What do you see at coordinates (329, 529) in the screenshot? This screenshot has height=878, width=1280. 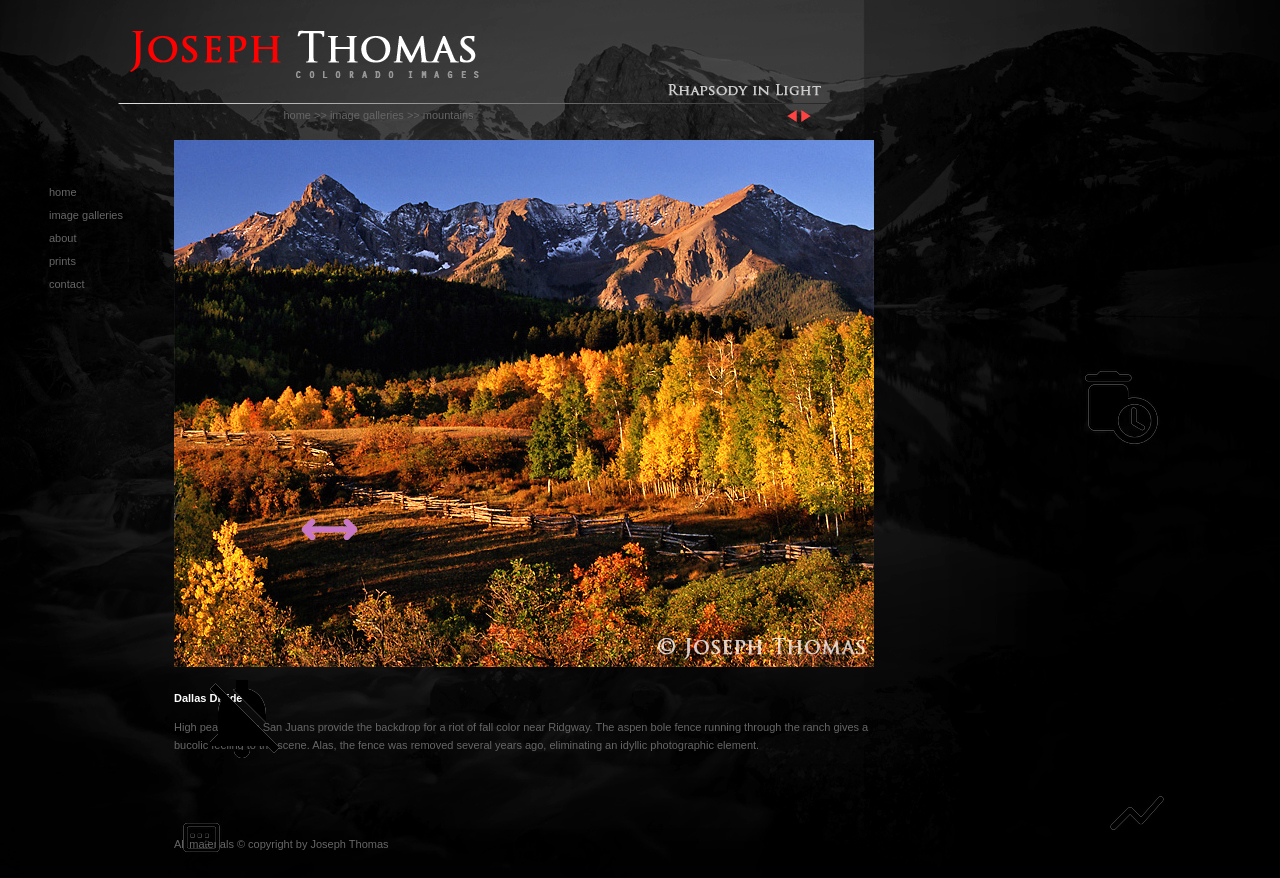 I see `adjust width or resize horizontally` at bounding box center [329, 529].